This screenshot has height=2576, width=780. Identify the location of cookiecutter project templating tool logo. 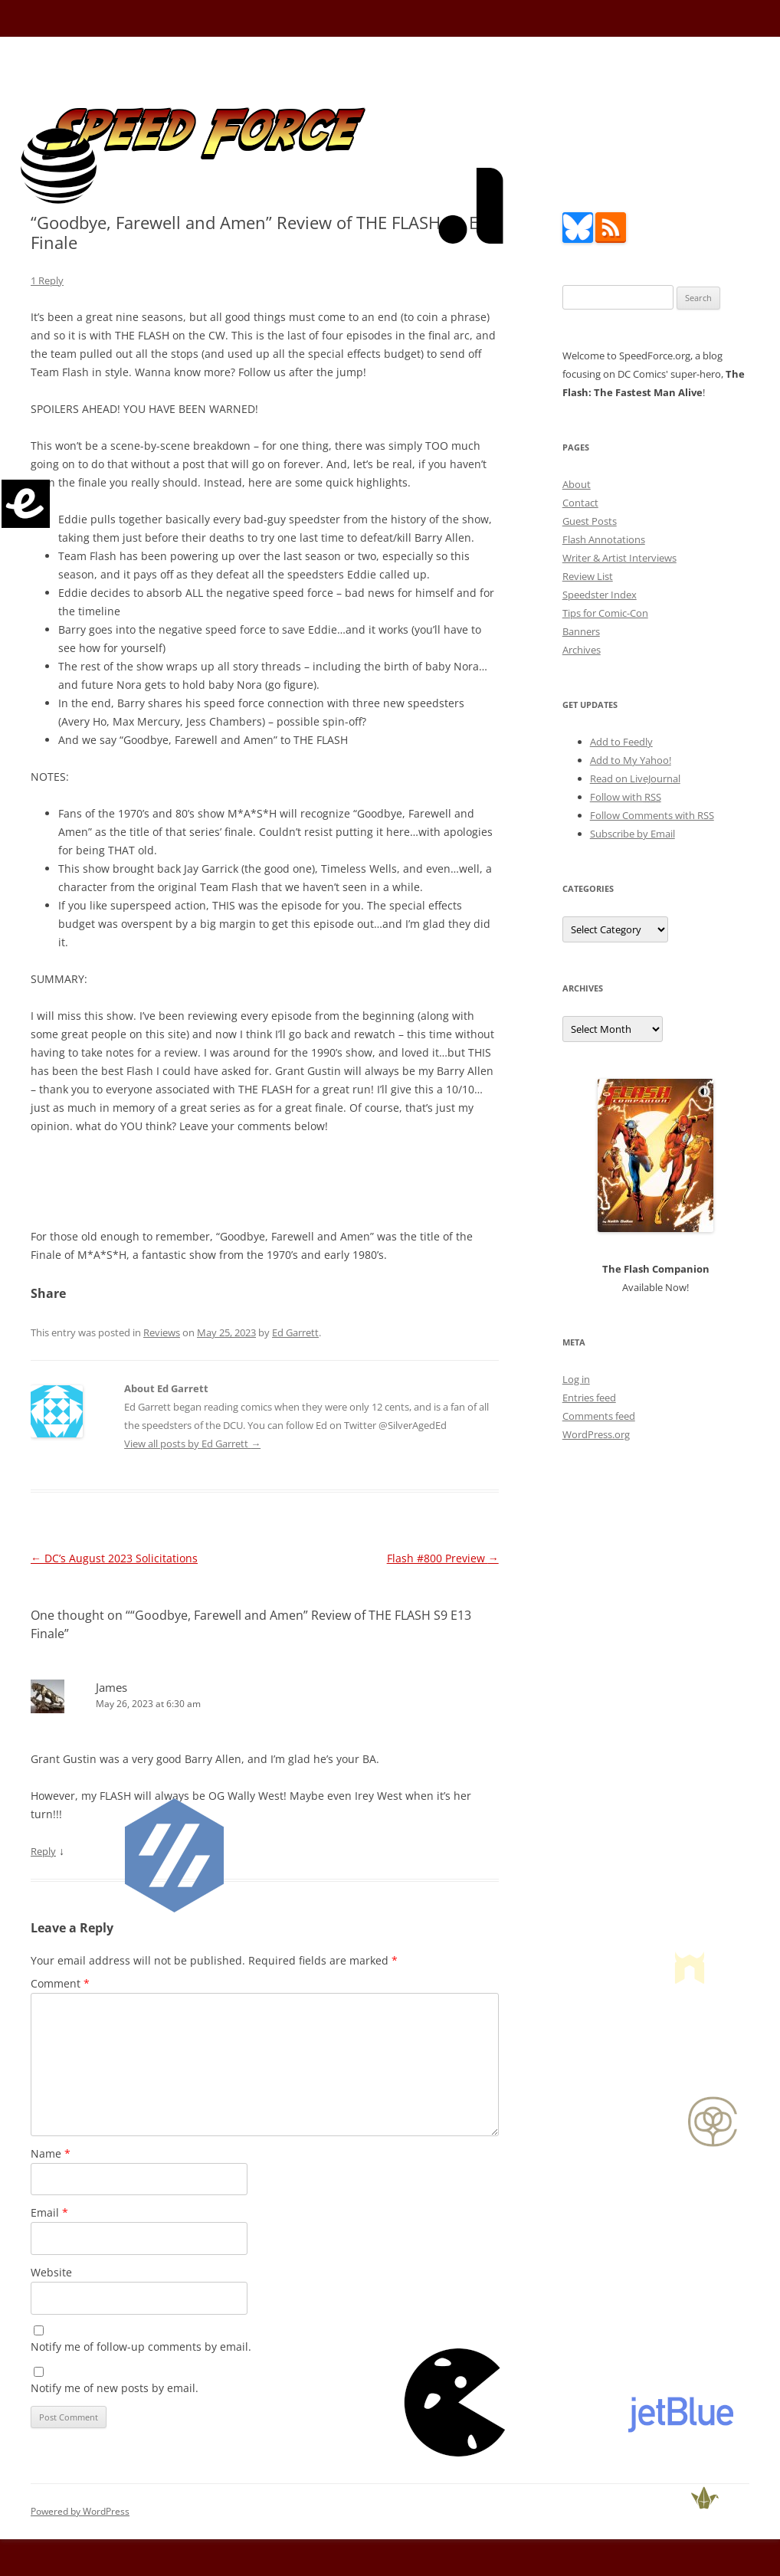
(454, 2402).